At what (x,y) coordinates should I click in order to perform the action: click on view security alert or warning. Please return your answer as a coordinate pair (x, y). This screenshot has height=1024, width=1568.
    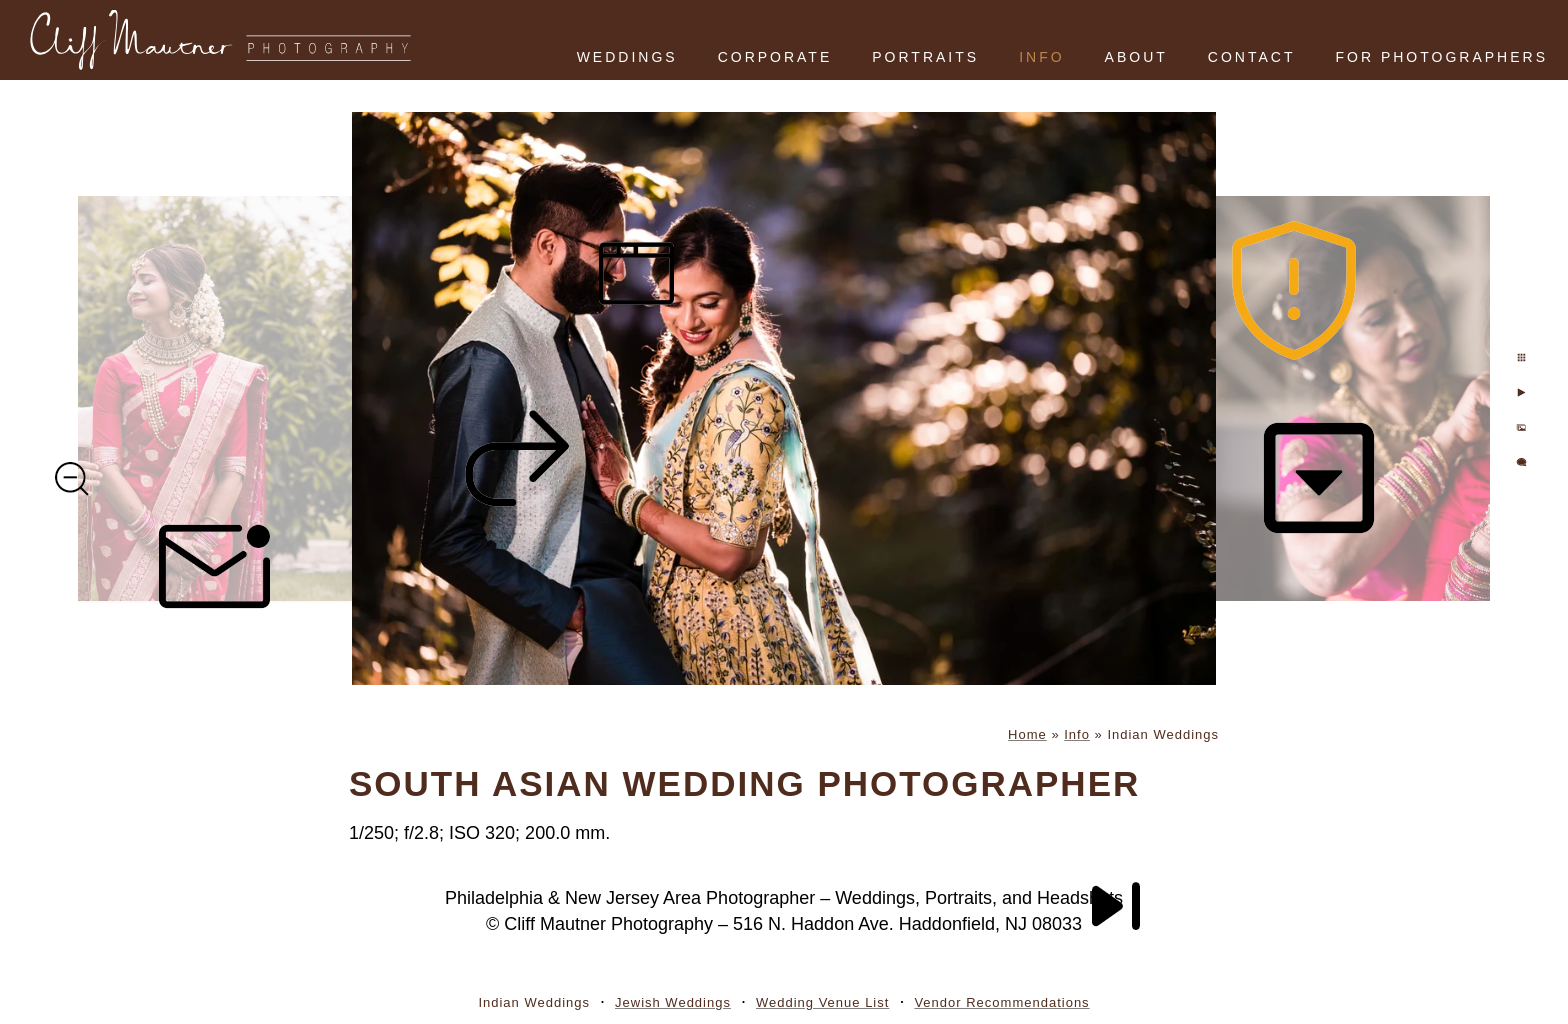
    Looking at the image, I should click on (1294, 292).